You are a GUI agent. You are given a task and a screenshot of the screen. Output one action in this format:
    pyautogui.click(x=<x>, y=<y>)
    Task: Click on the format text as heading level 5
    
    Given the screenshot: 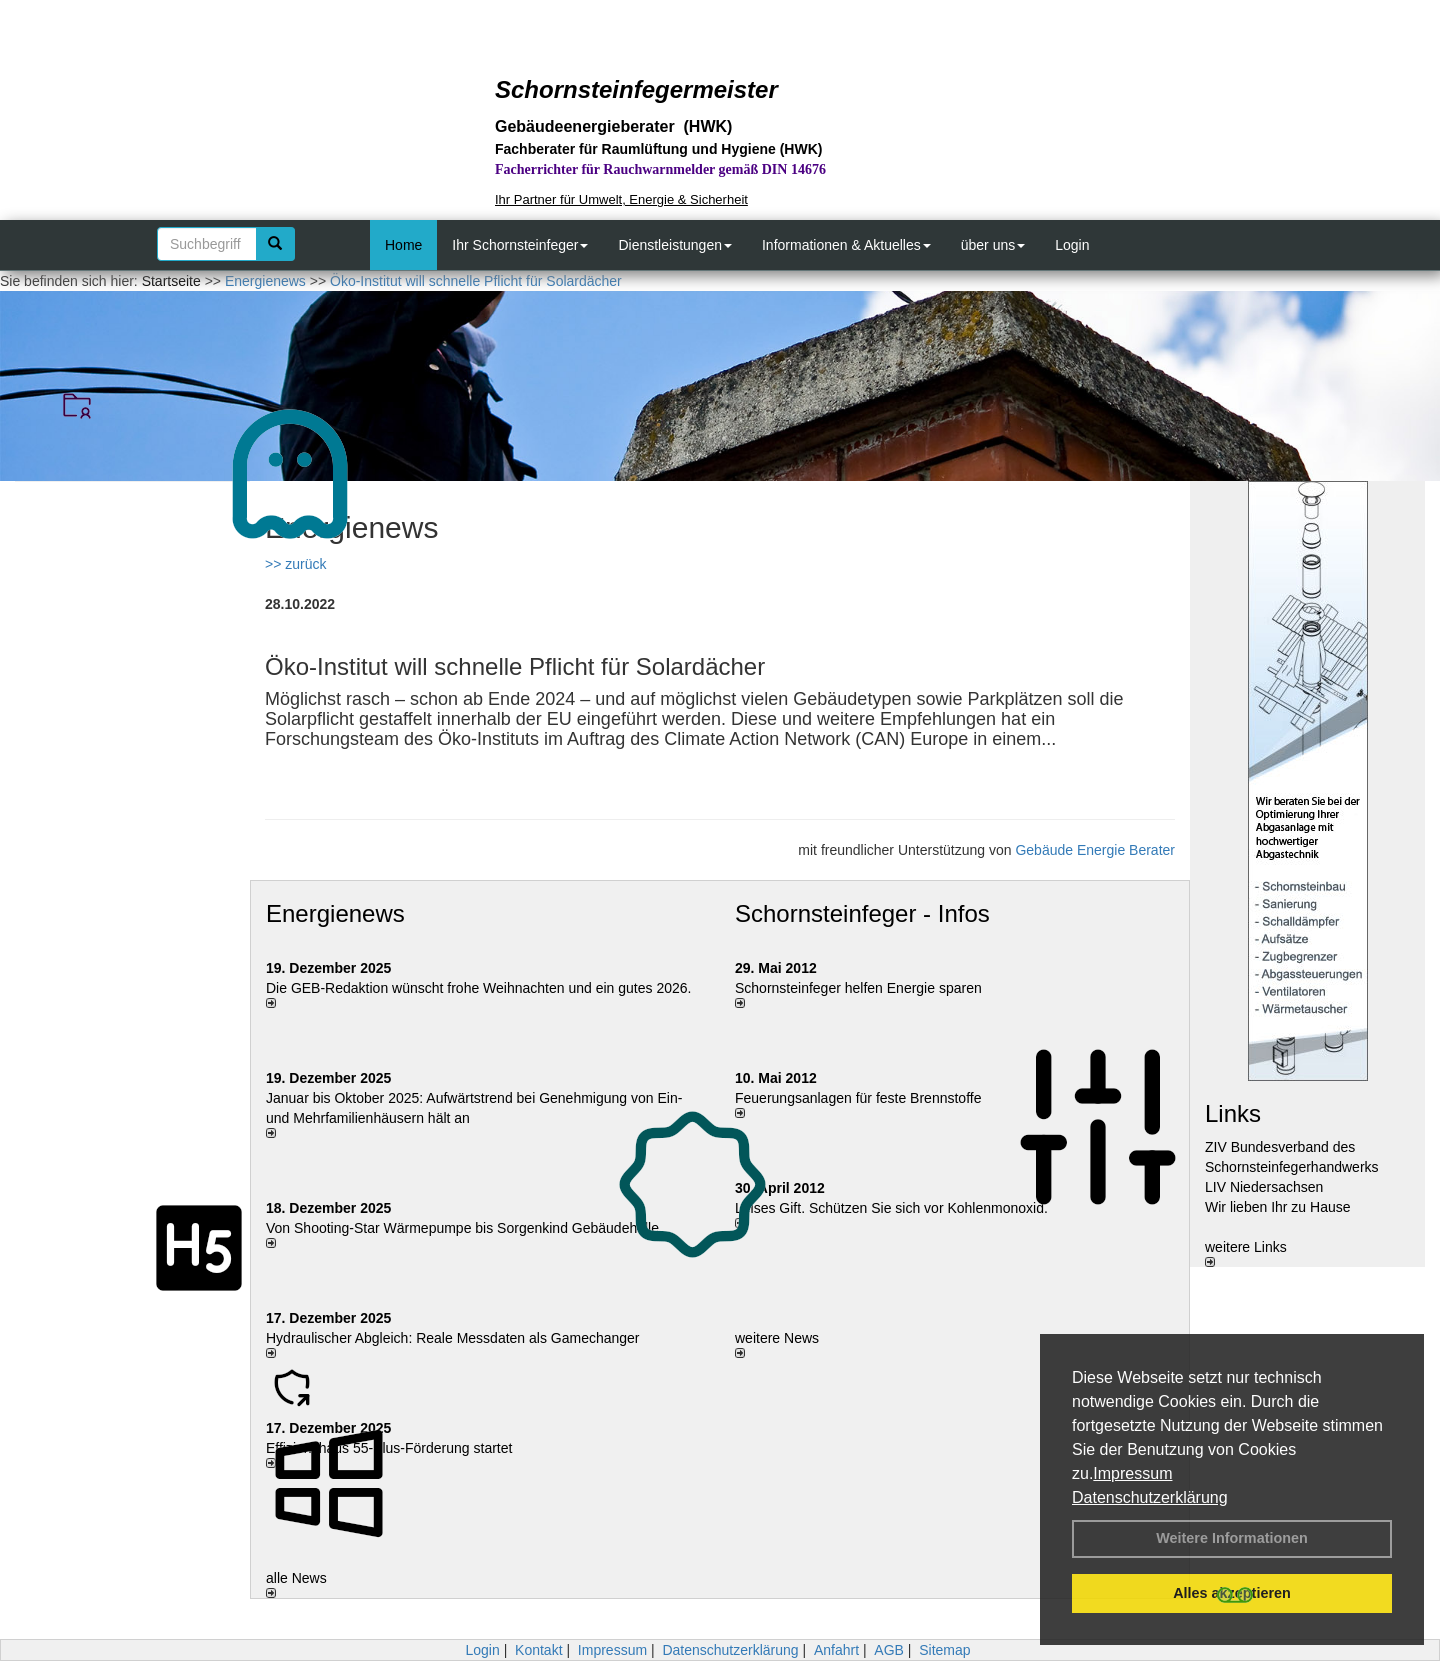 What is the action you would take?
    pyautogui.click(x=199, y=1248)
    